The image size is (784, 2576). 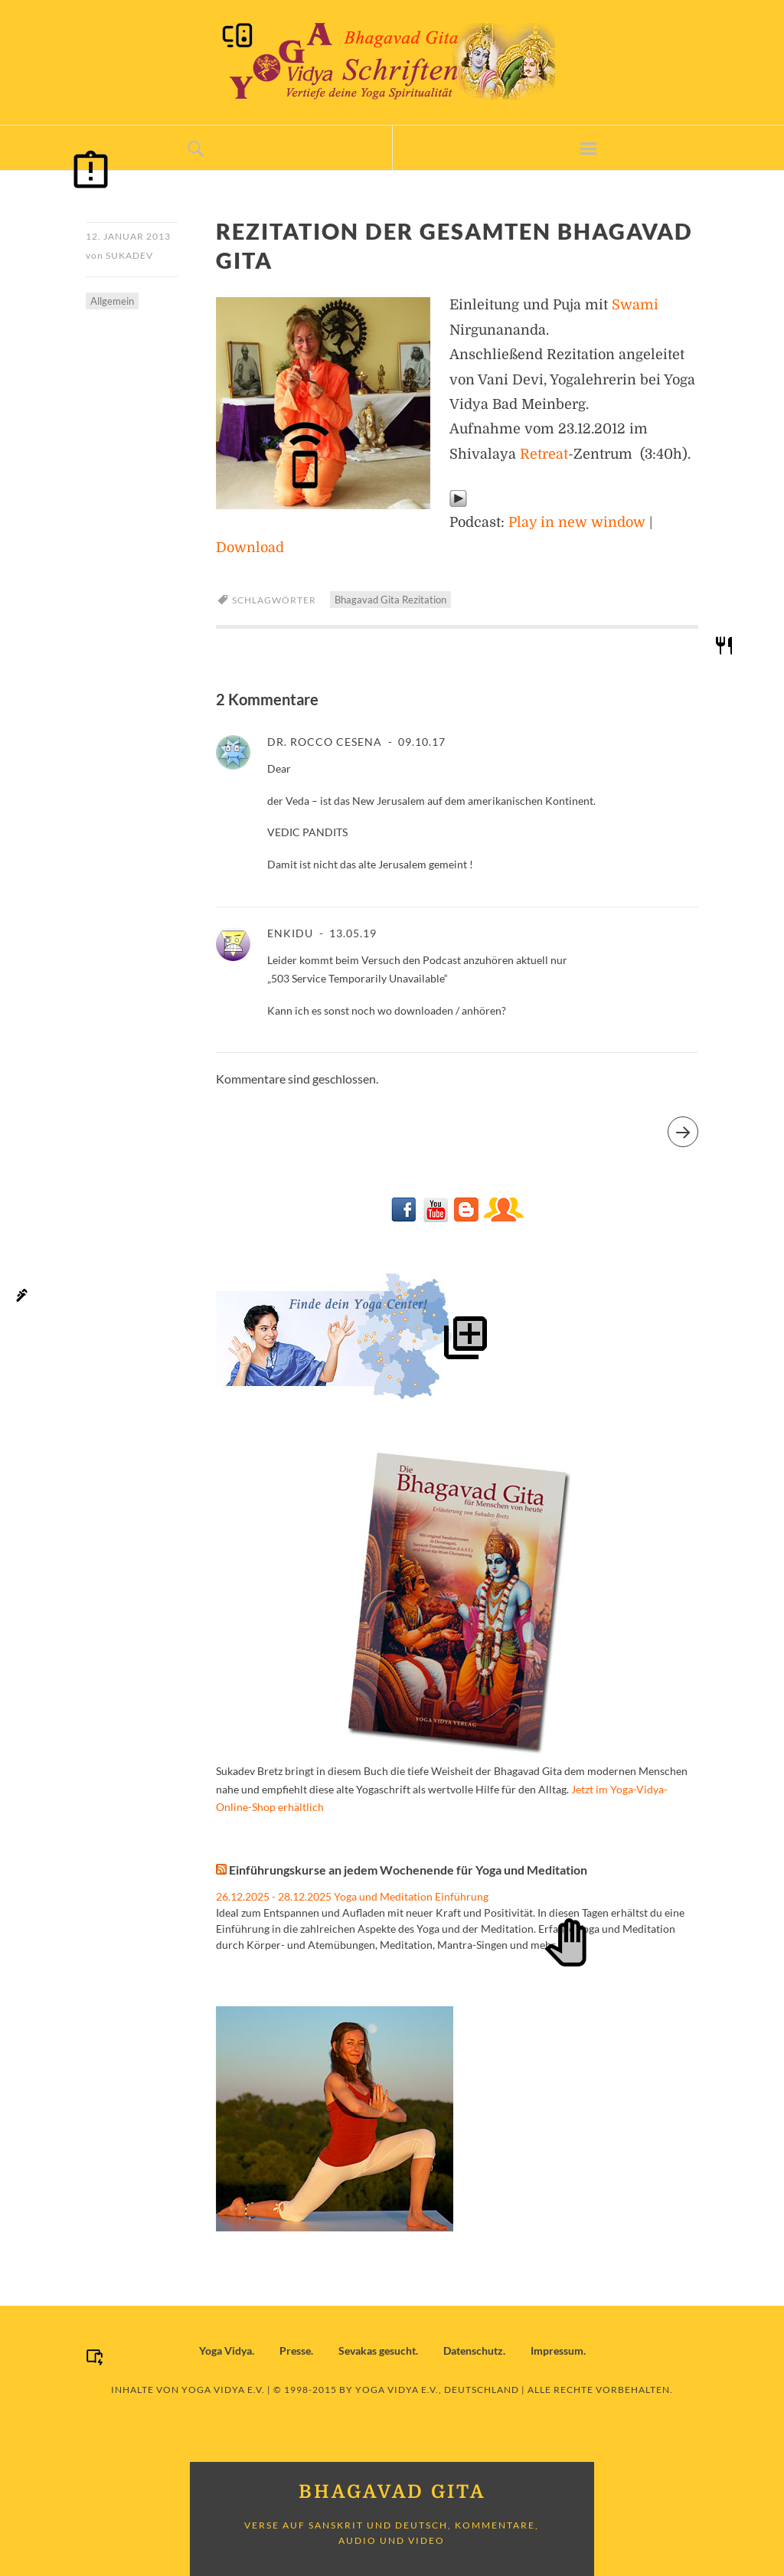 What do you see at coordinates (466, 1338) in the screenshot?
I see `add a new photo to your collection` at bounding box center [466, 1338].